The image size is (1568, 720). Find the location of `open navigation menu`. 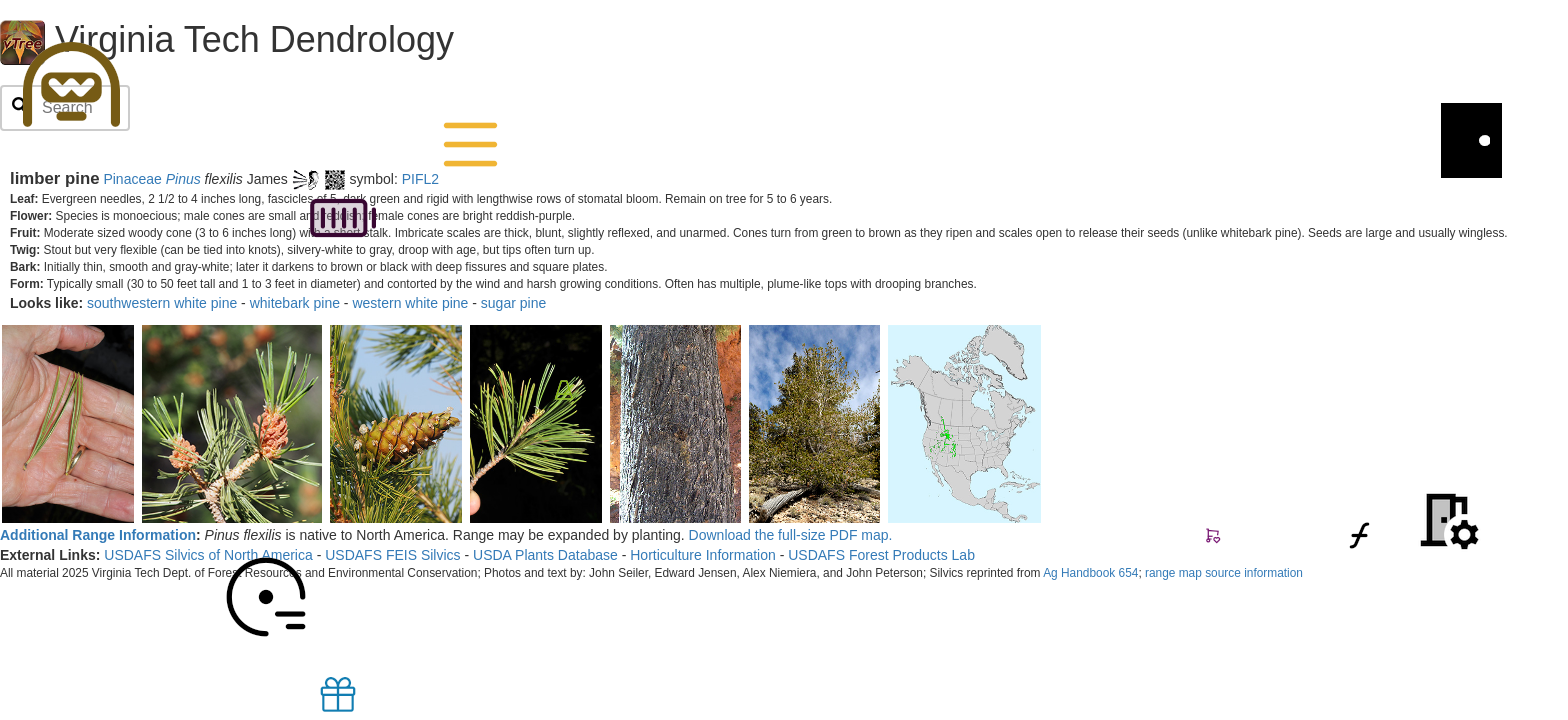

open navigation menu is located at coordinates (470, 145).